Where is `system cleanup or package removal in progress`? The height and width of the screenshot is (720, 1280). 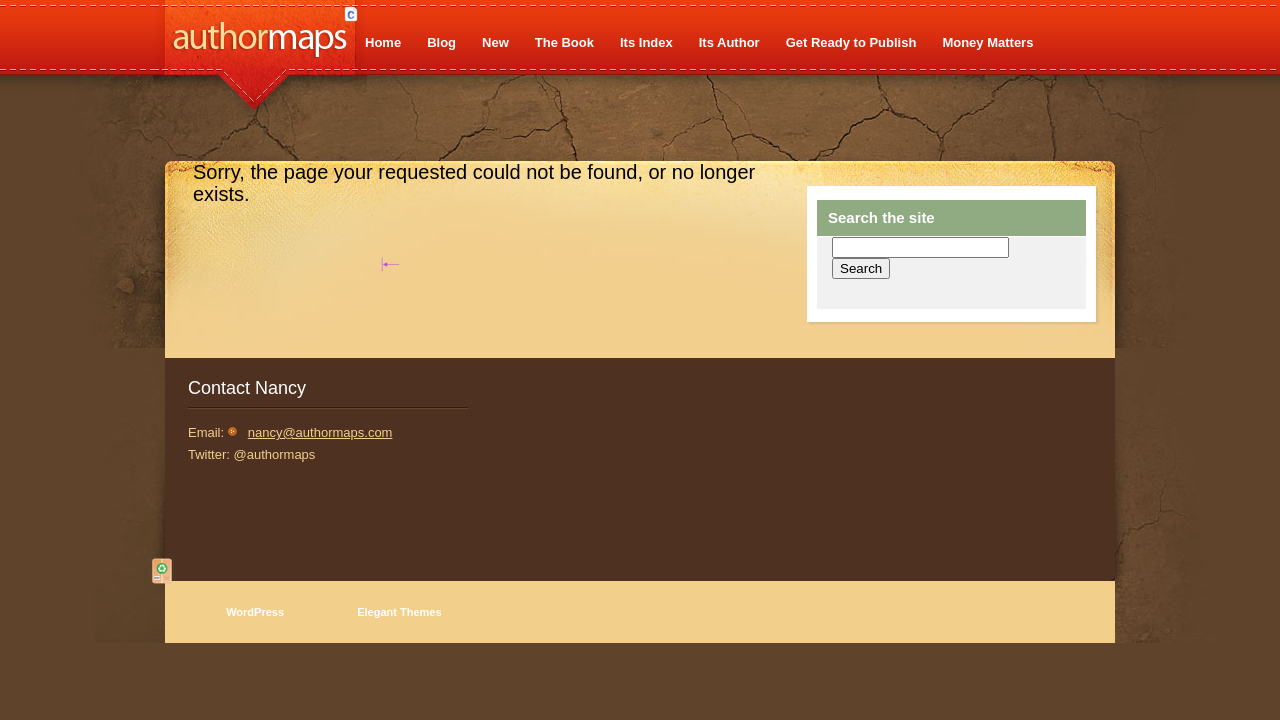
system cleanup or package removal in progress is located at coordinates (162, 571).